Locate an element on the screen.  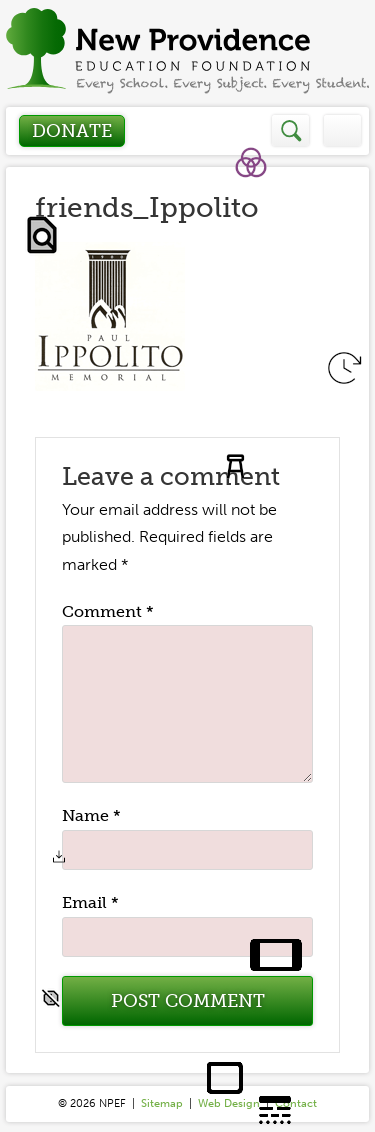
switch device to landscape mode is located at coordinates (276, 955).